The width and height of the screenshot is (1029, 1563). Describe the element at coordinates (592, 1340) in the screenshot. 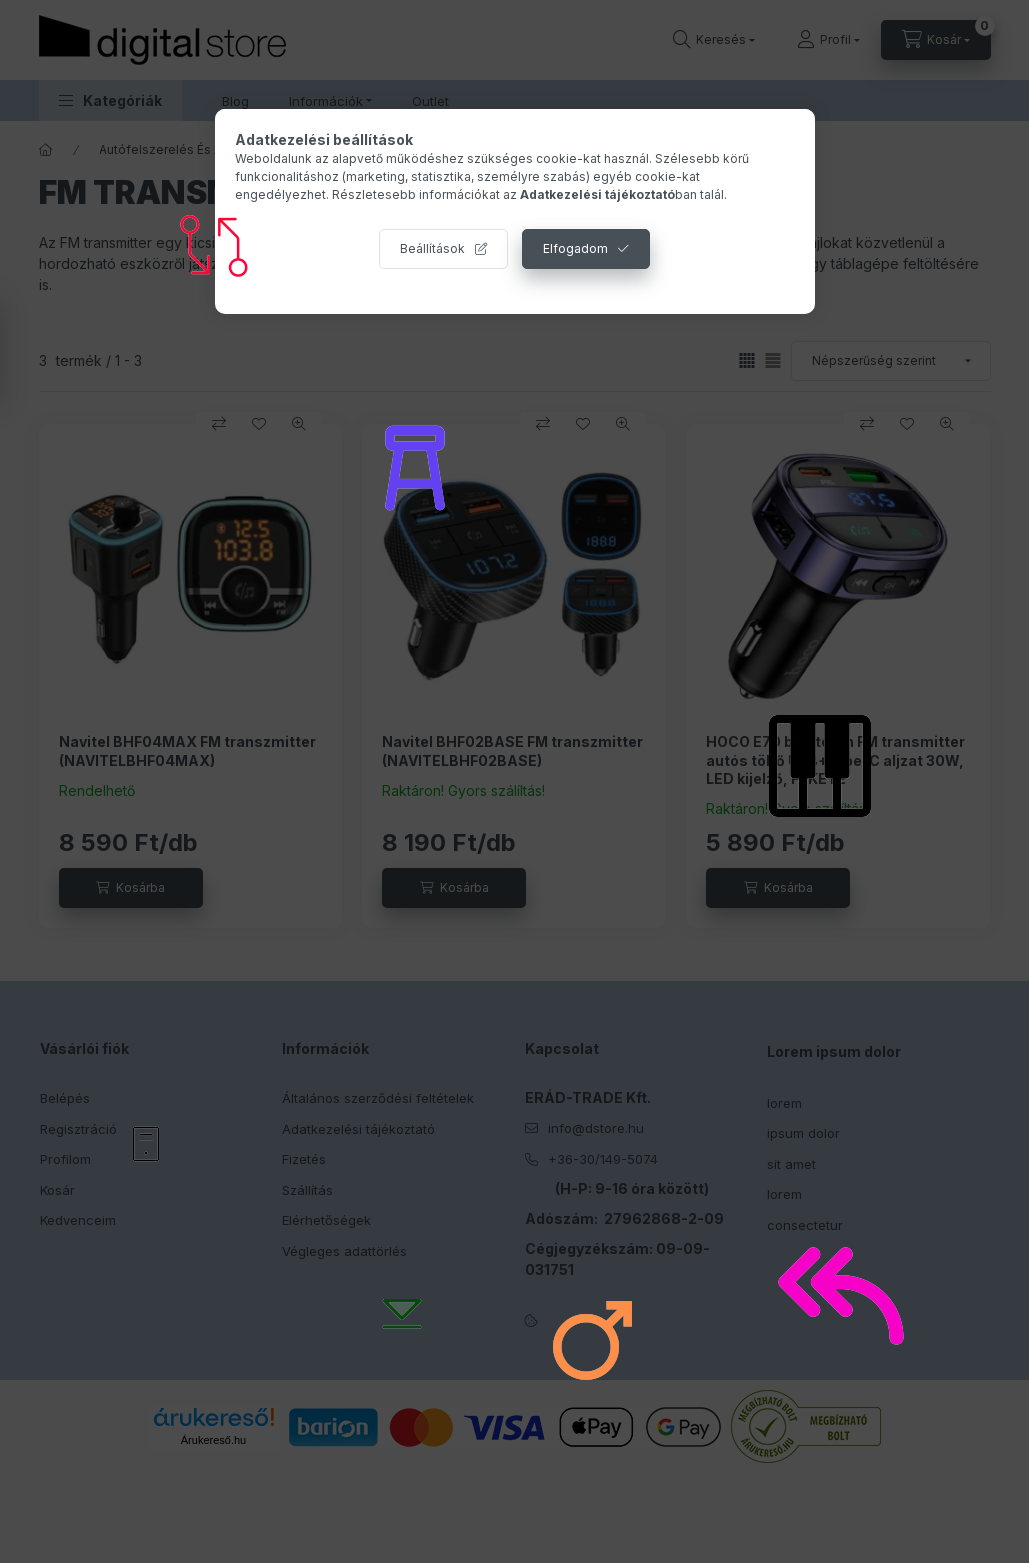

I see `select male gender option` at that location.